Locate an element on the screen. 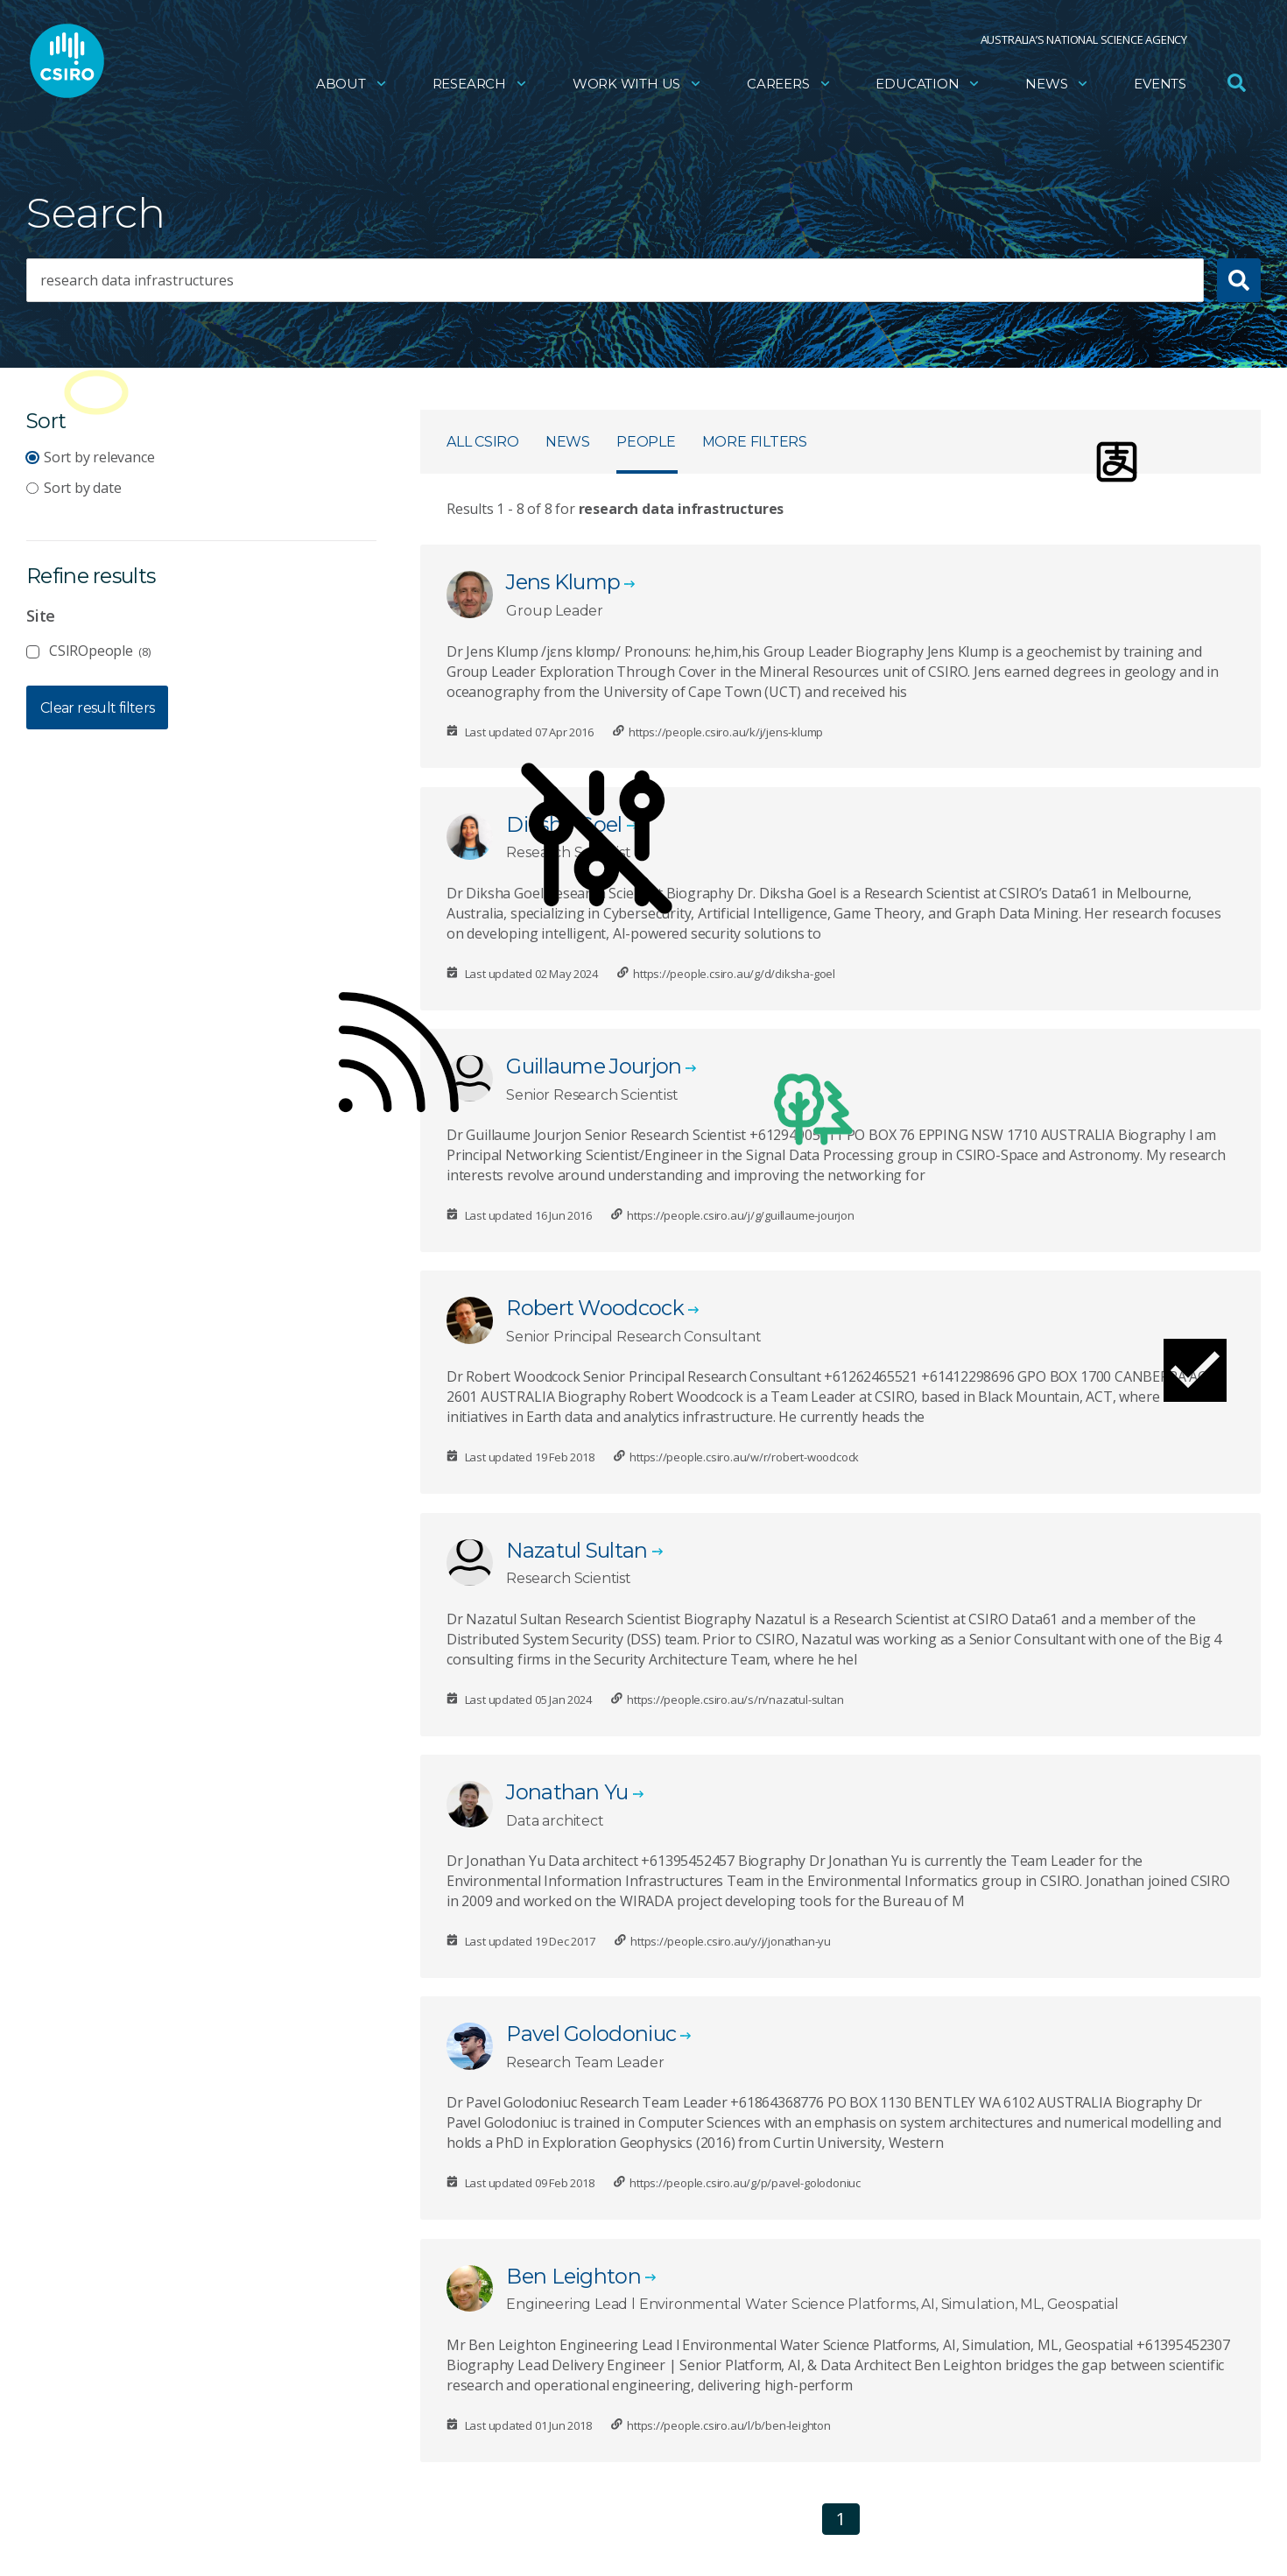 The width and height of the screenshot is (1287, 2576). subscribe to RSS feed is located at coordinates (393, 1058).